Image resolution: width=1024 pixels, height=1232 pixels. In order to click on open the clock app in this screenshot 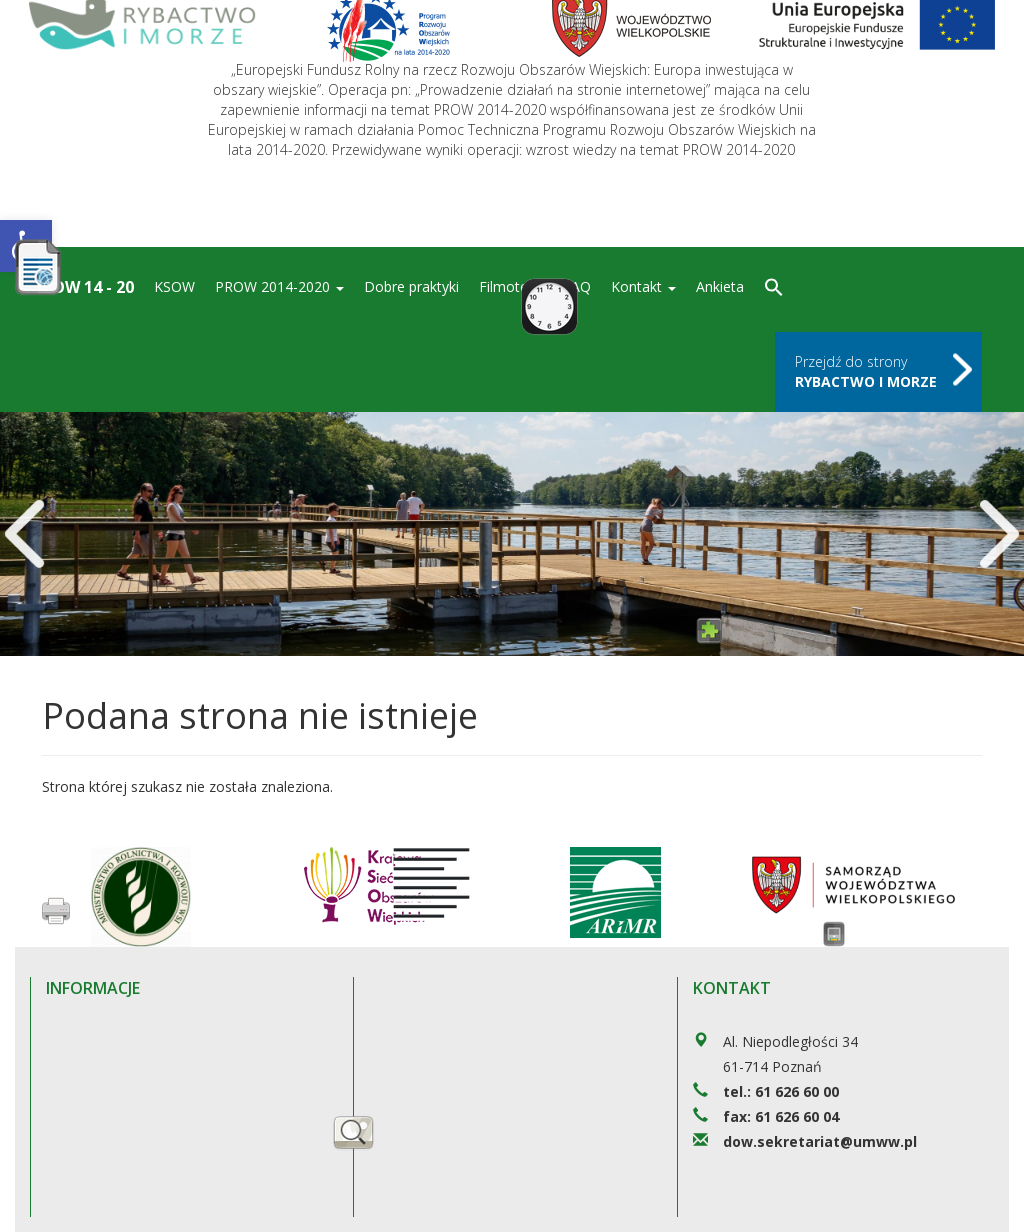, I will do `click(549, 306)`.